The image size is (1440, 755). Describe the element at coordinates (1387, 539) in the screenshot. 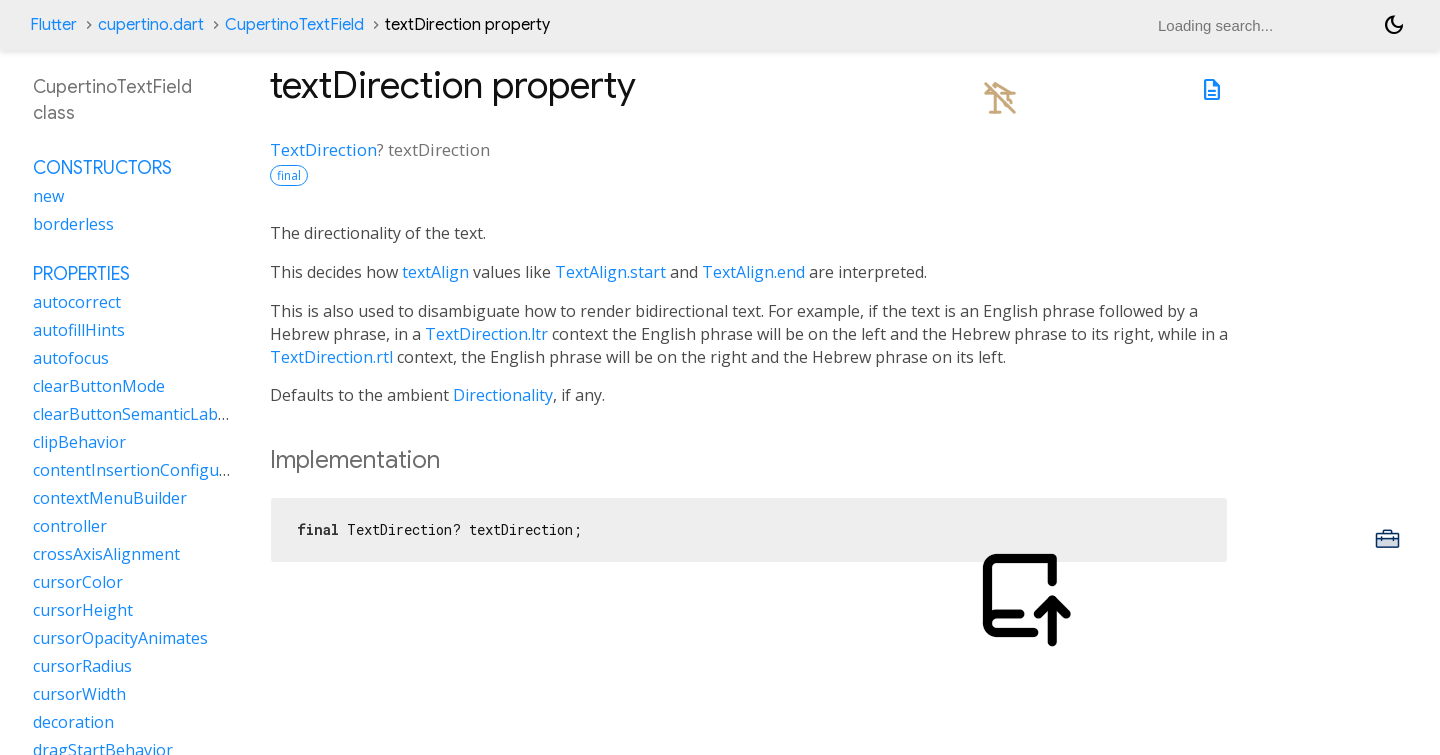

I see `access tools and settings` at that location.